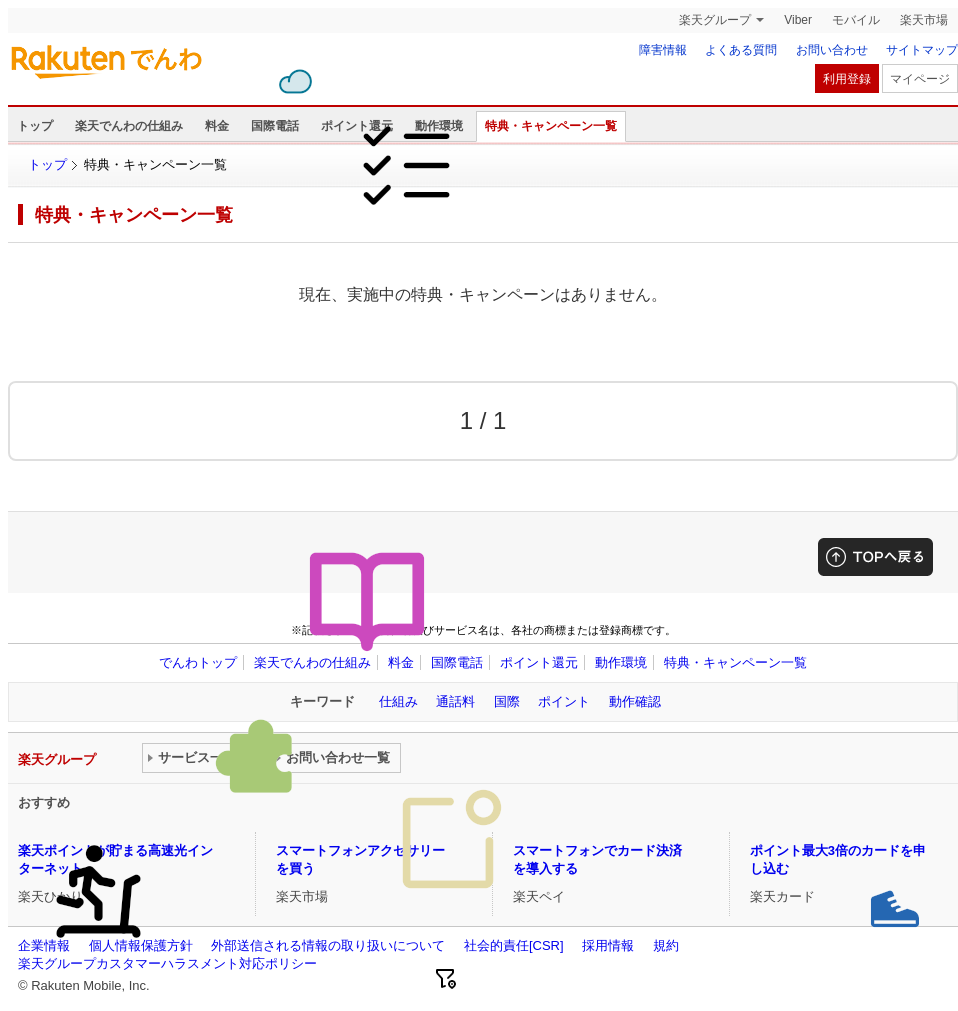 The image size is (958, 1011). I want to click on pin or save current filter settings, so click(445, 978).